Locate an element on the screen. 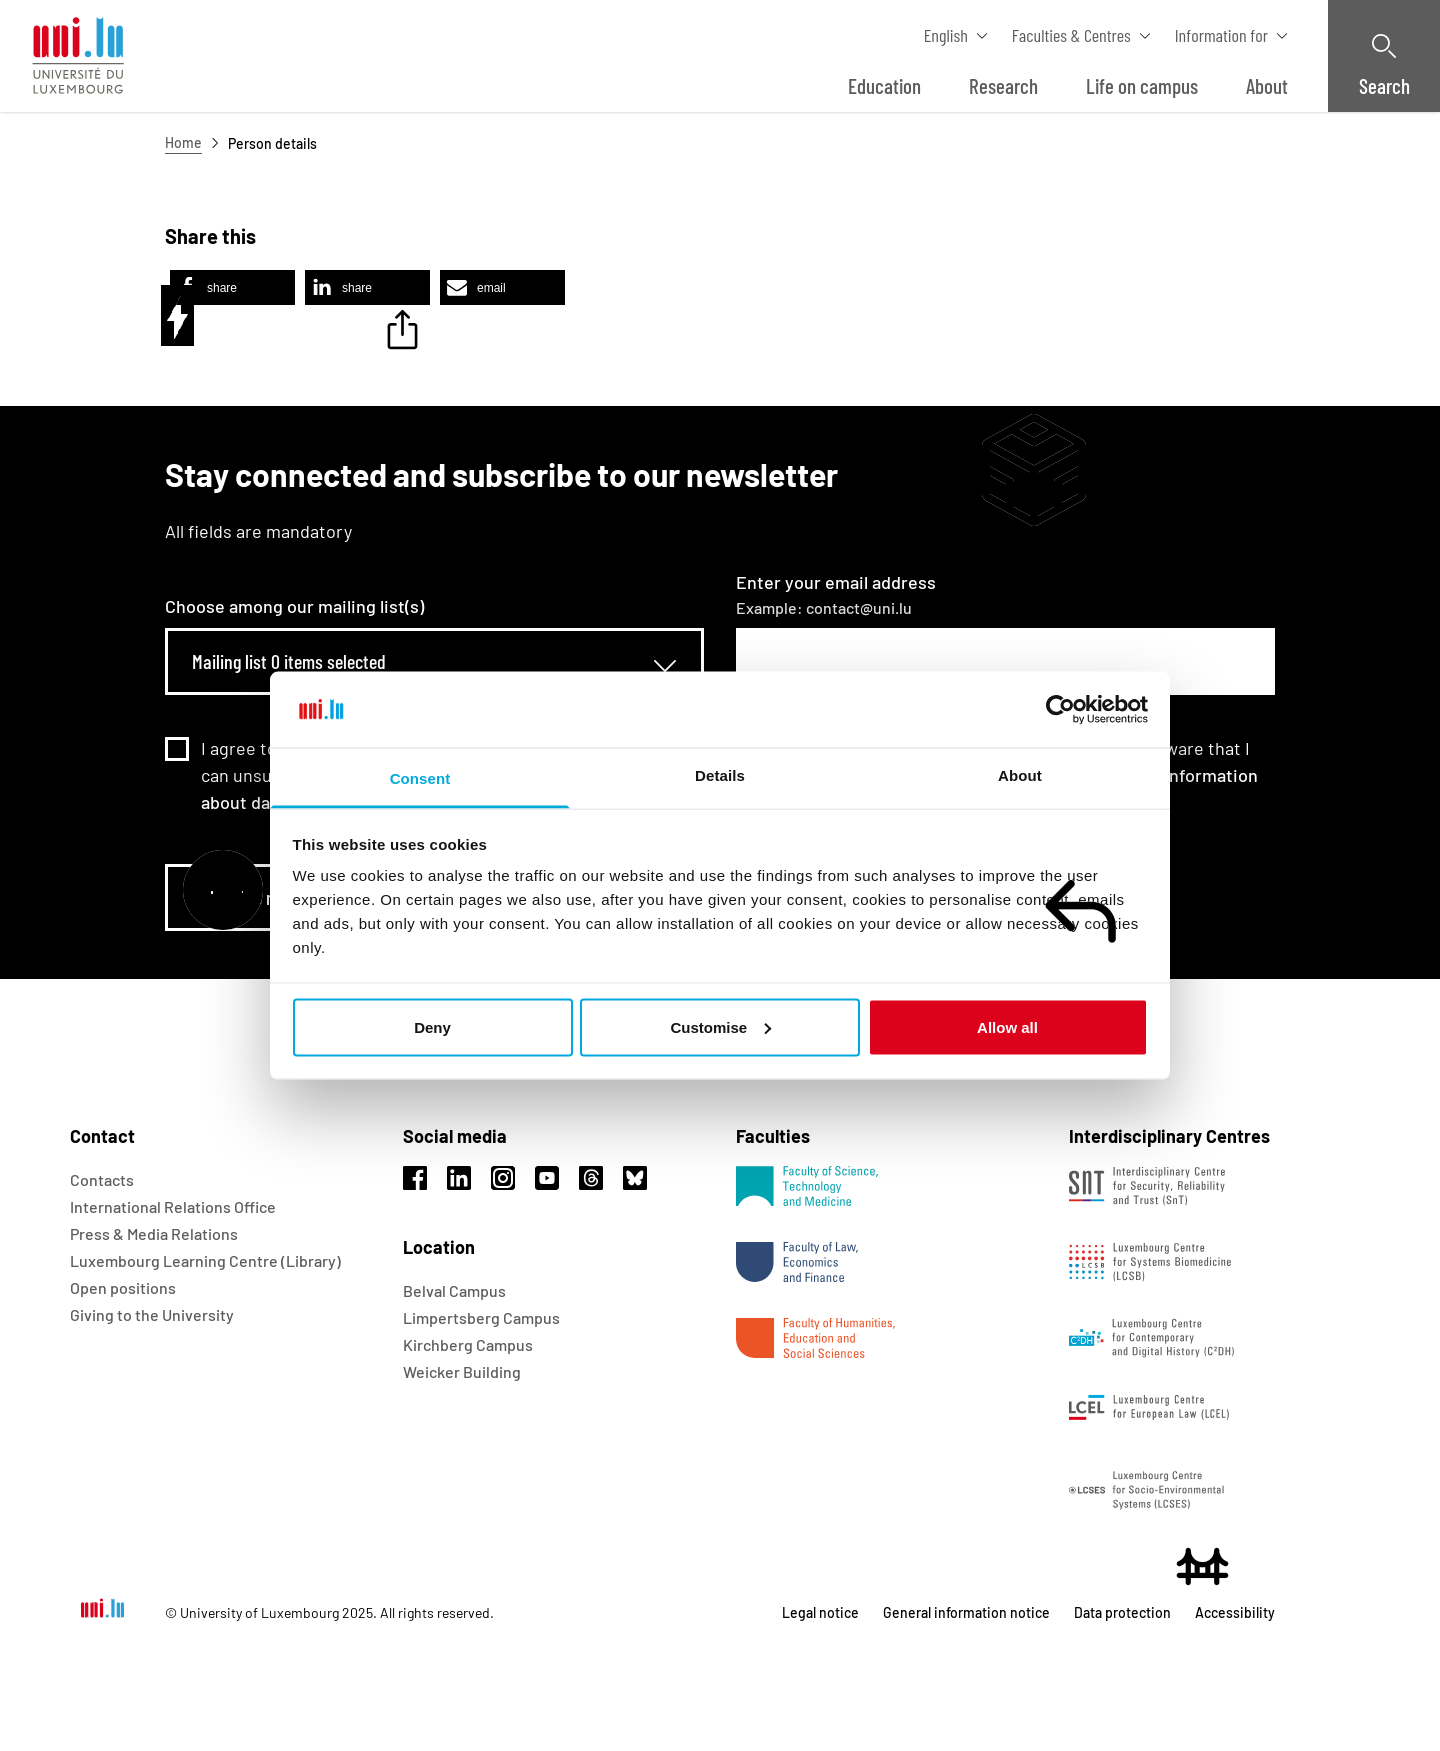  open CodeSandbox development environment is located at coordinates (1034, 470).